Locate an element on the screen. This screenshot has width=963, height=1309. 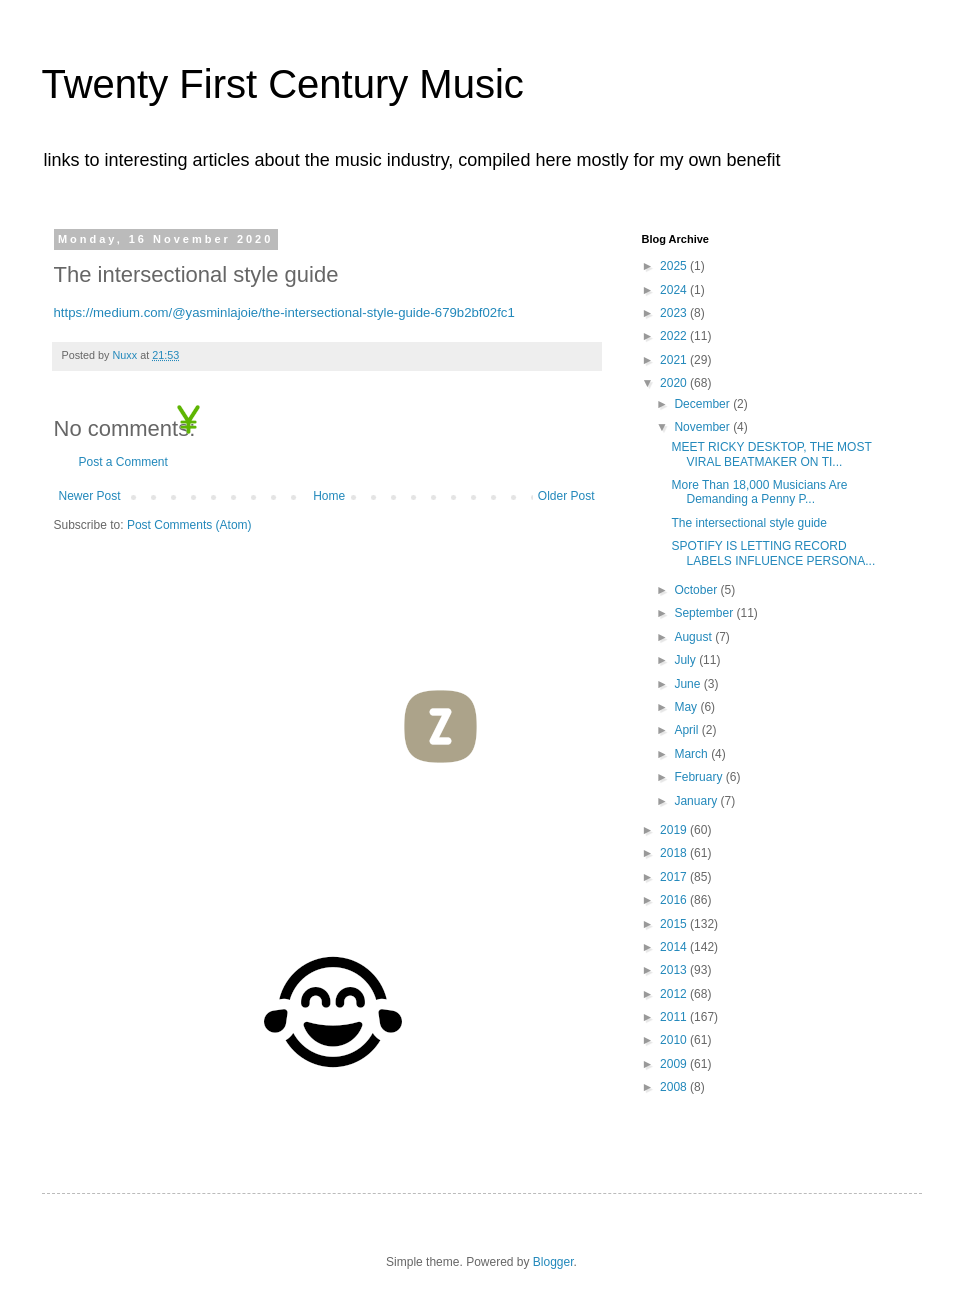
view prices in japanese yen is located at coordinates (188, 419).